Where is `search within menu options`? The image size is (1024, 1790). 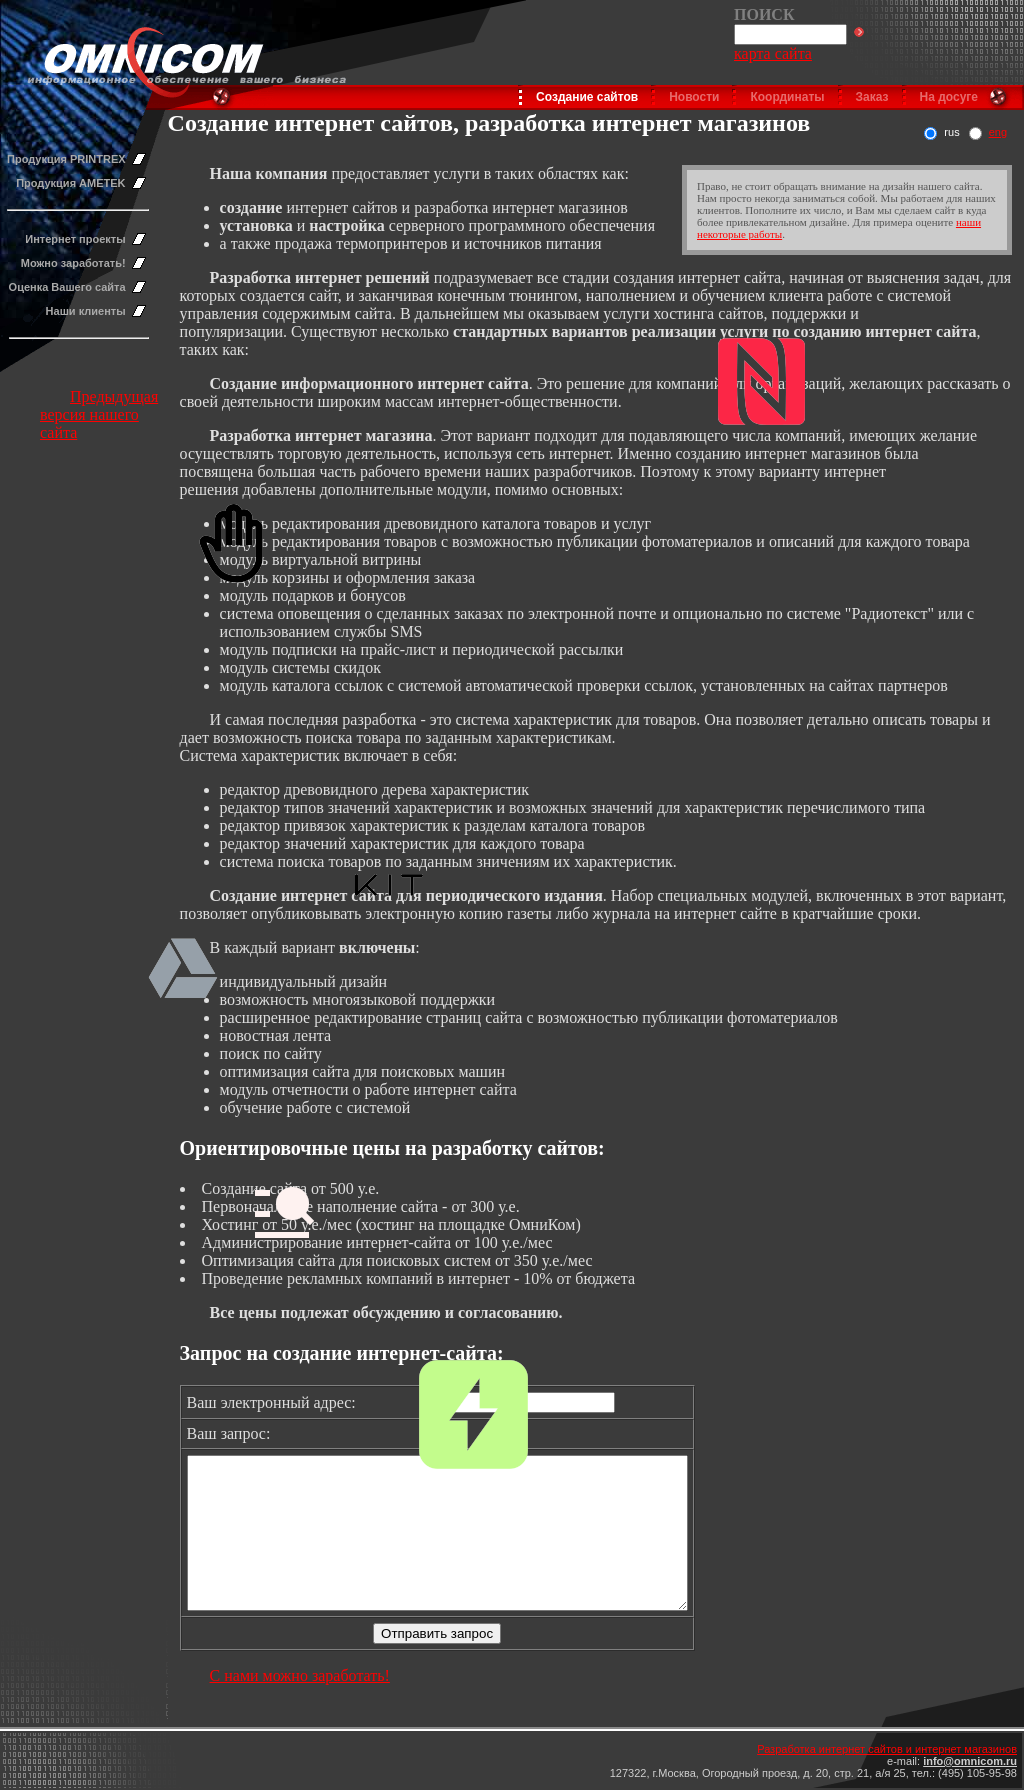 search within menu options is located at coordinates (282, 1214).